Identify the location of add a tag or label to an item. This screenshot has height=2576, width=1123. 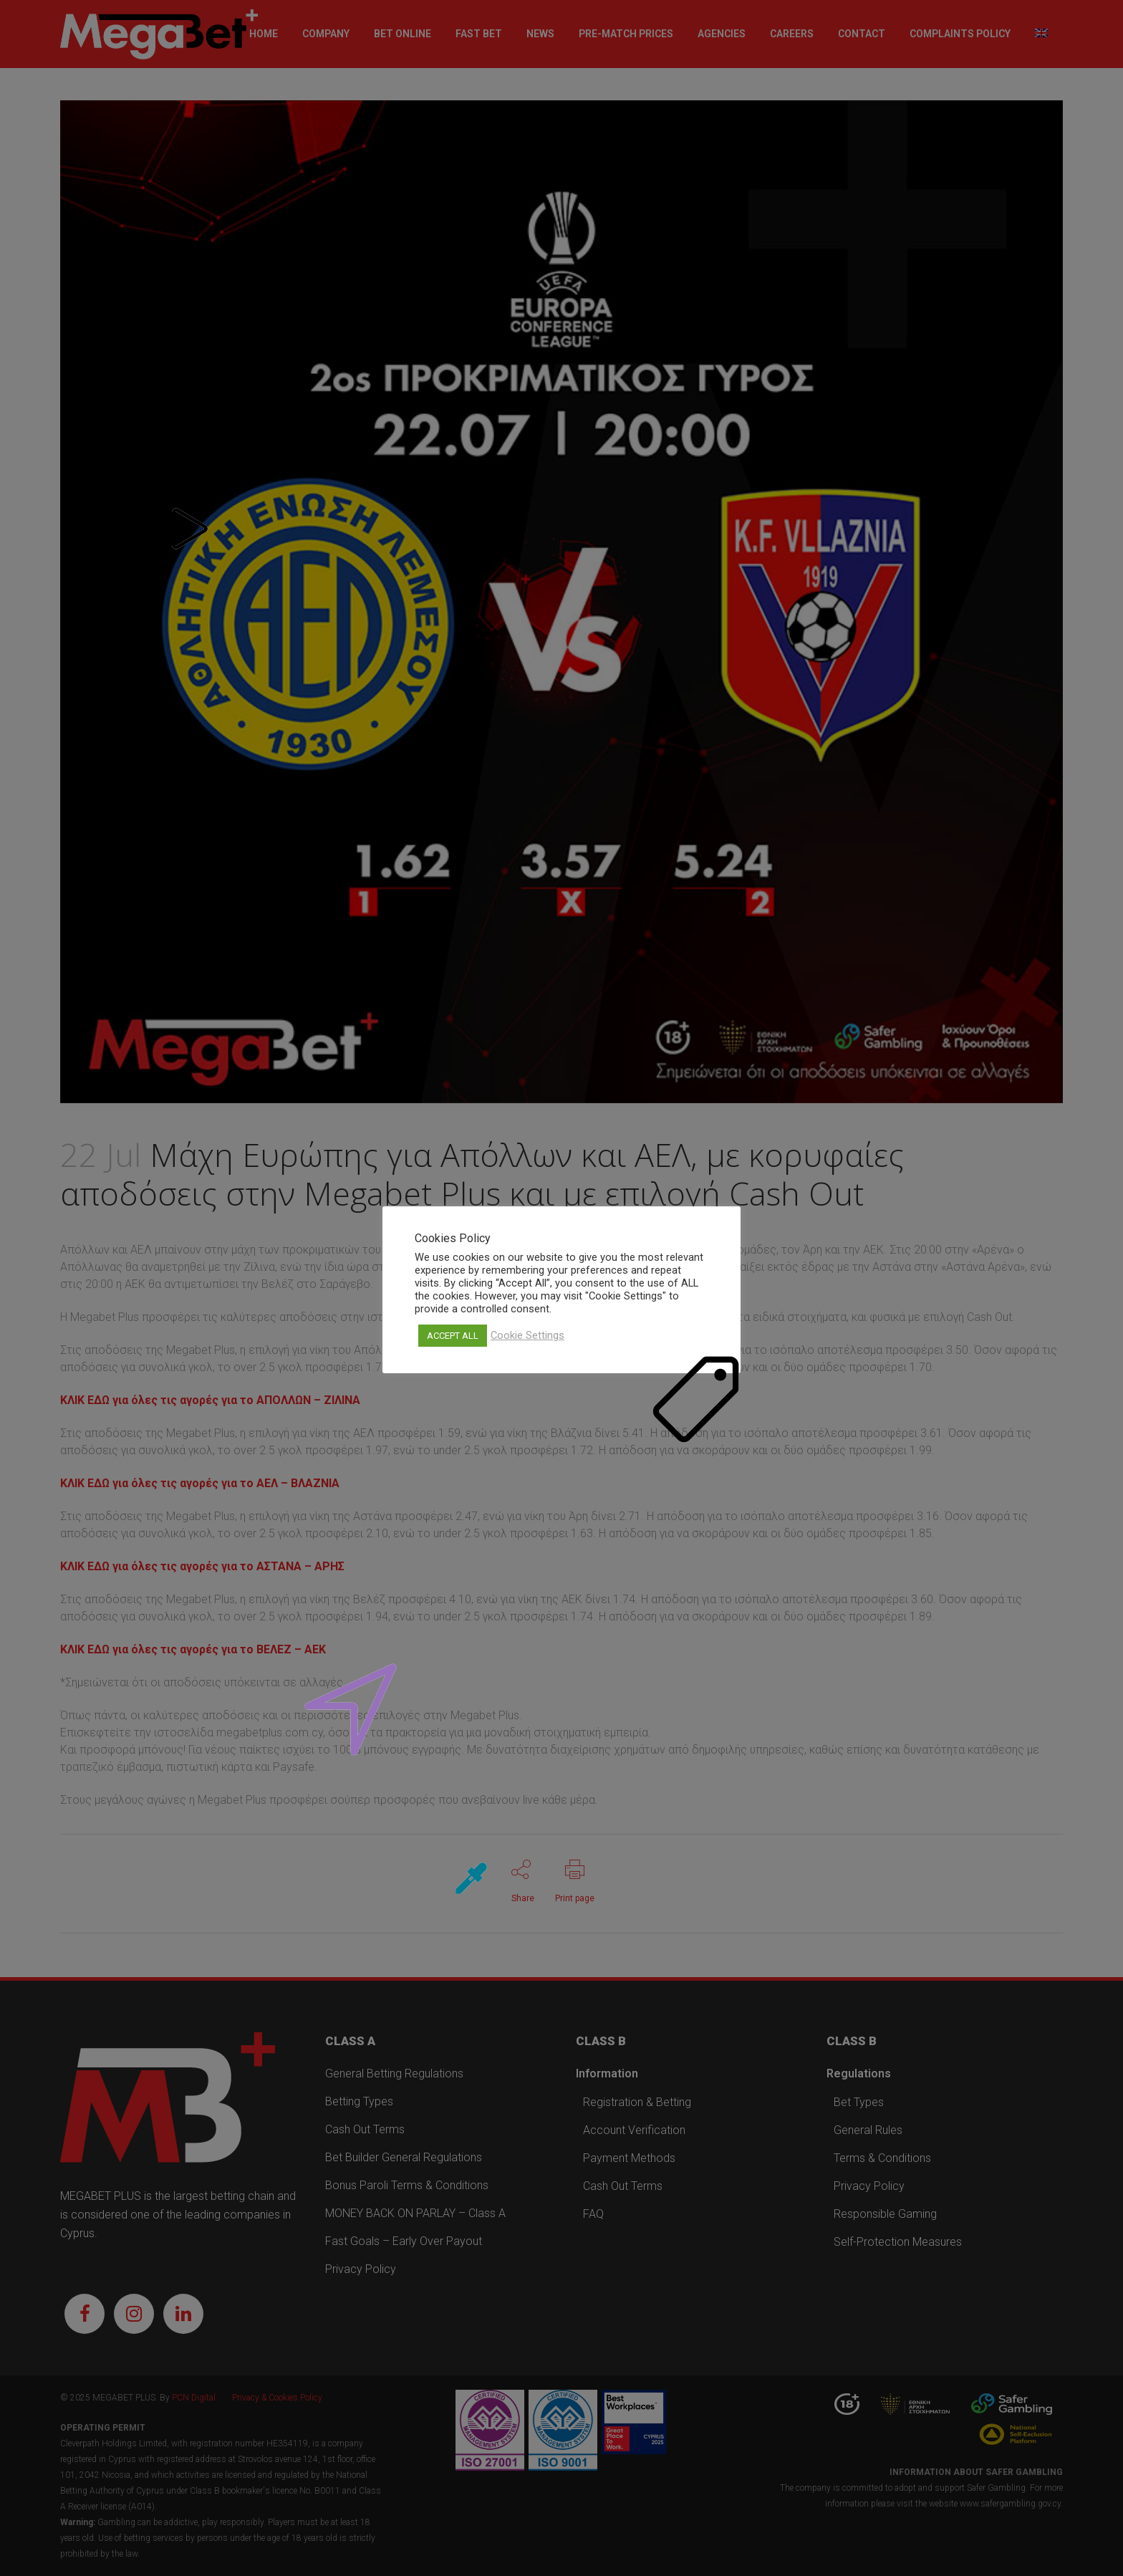
(695, 1399).